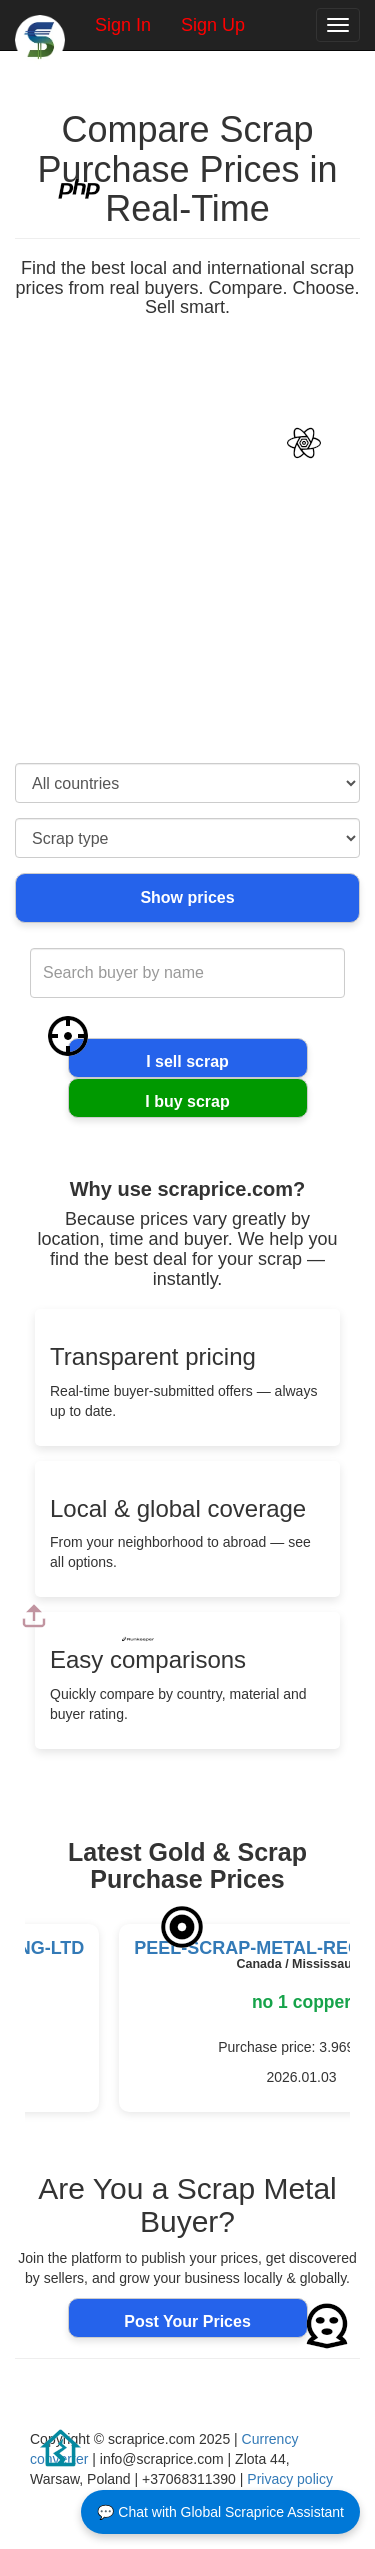  Describe the element at coordinates (182, 1927) in the screenshot. I see `enable focus or do not disturb mode` at that location.